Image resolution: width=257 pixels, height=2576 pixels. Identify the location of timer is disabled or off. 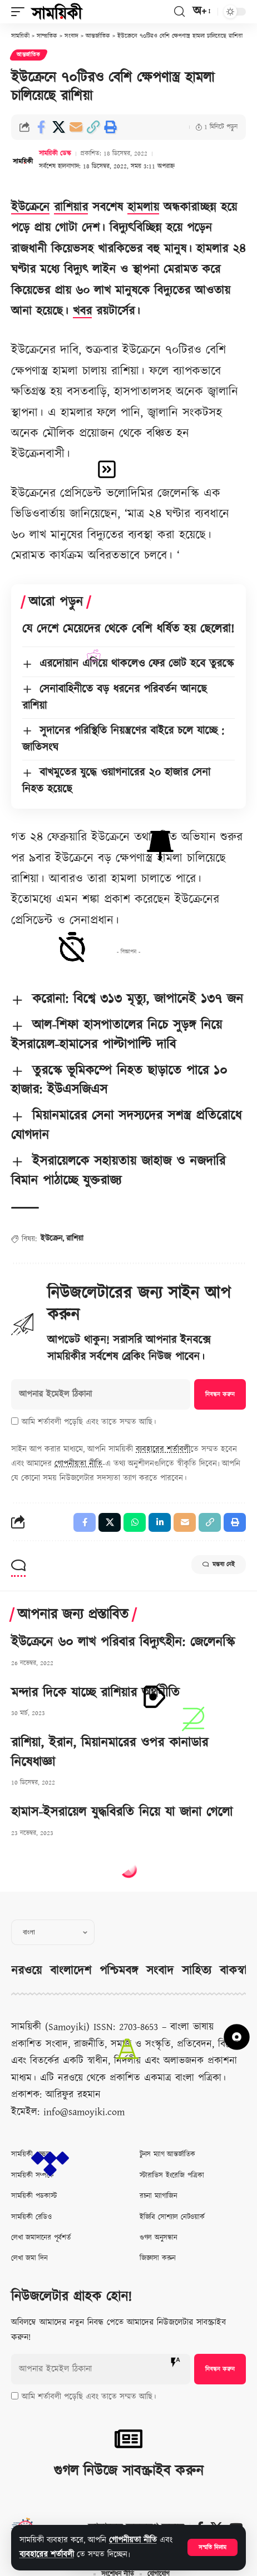
(72, 948).